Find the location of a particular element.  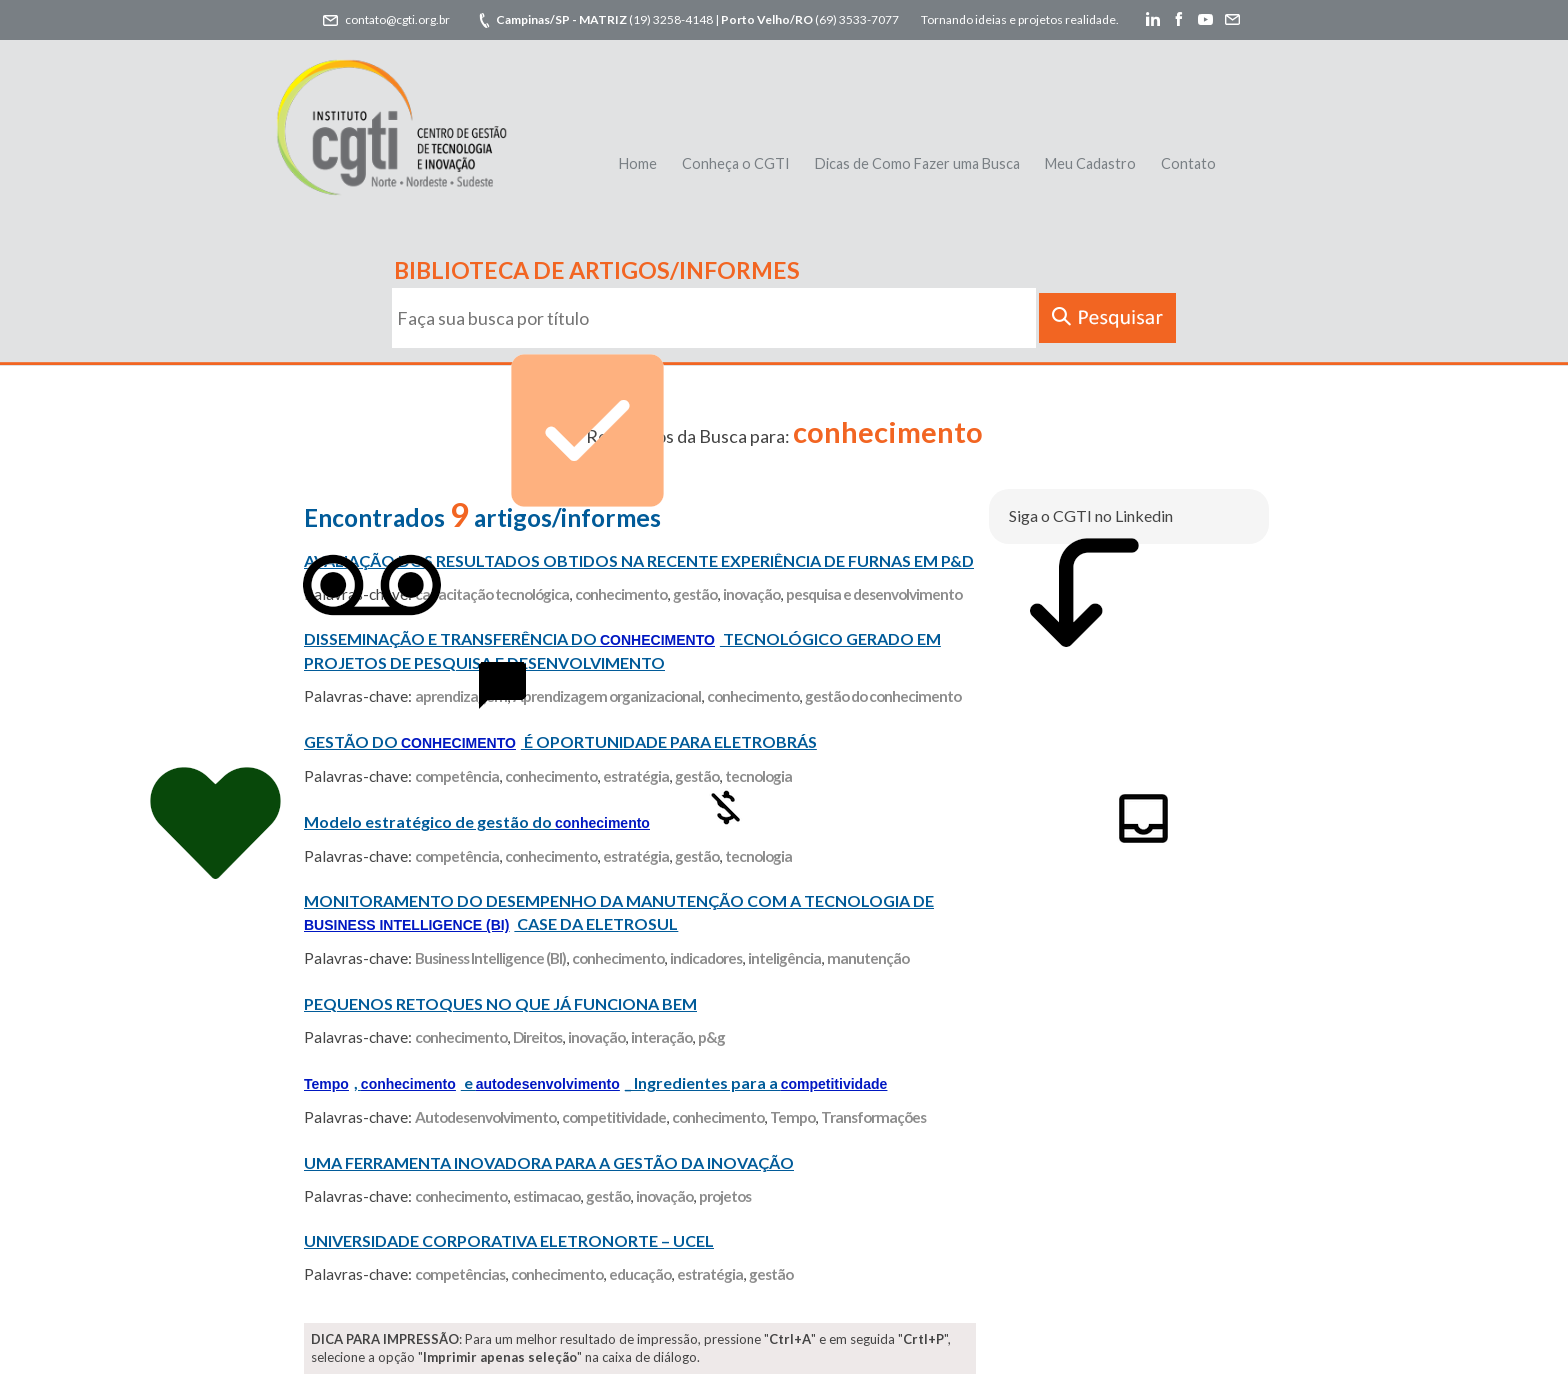

go back and down in navigation is located at coordinates (1088, 589).